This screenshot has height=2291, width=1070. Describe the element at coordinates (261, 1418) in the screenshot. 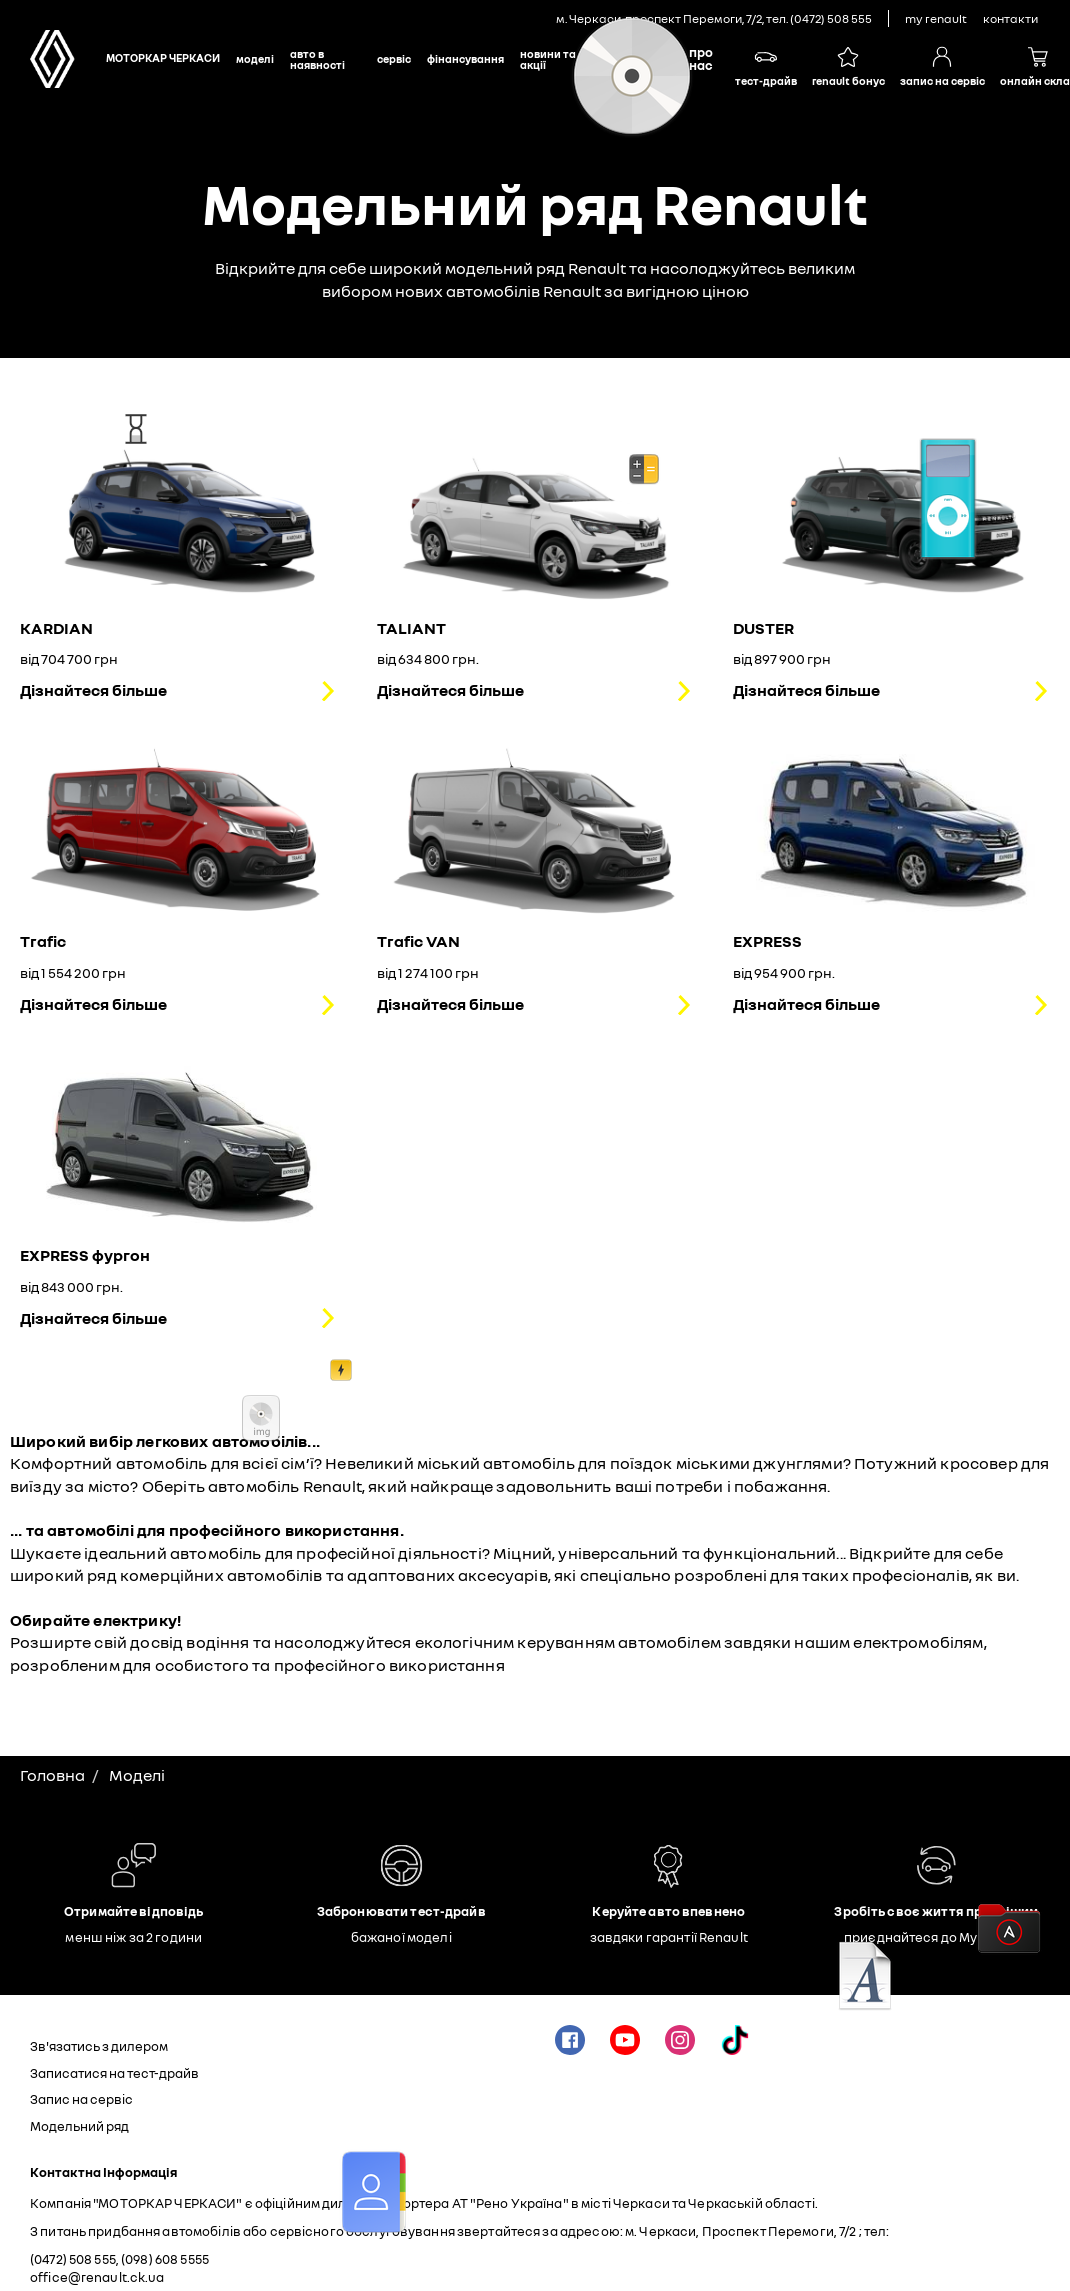

I see `raw disk image file type indicator` at that location.